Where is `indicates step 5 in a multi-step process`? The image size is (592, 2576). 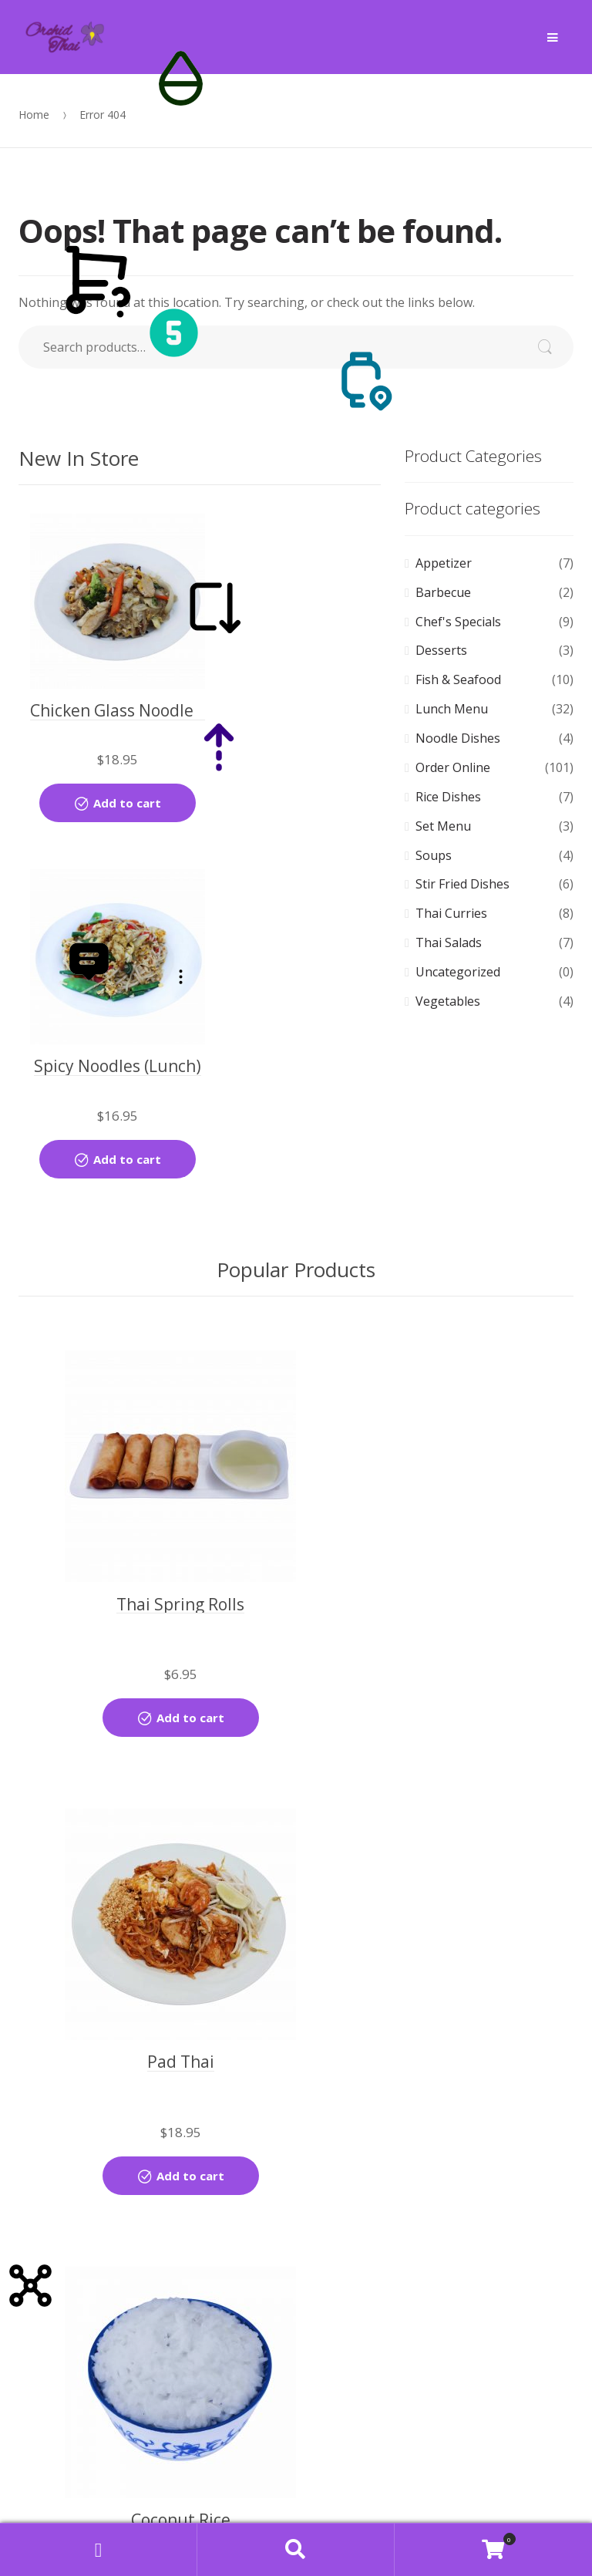 indicates step 5 in a multi-step process is located at coordinates (173, 332).